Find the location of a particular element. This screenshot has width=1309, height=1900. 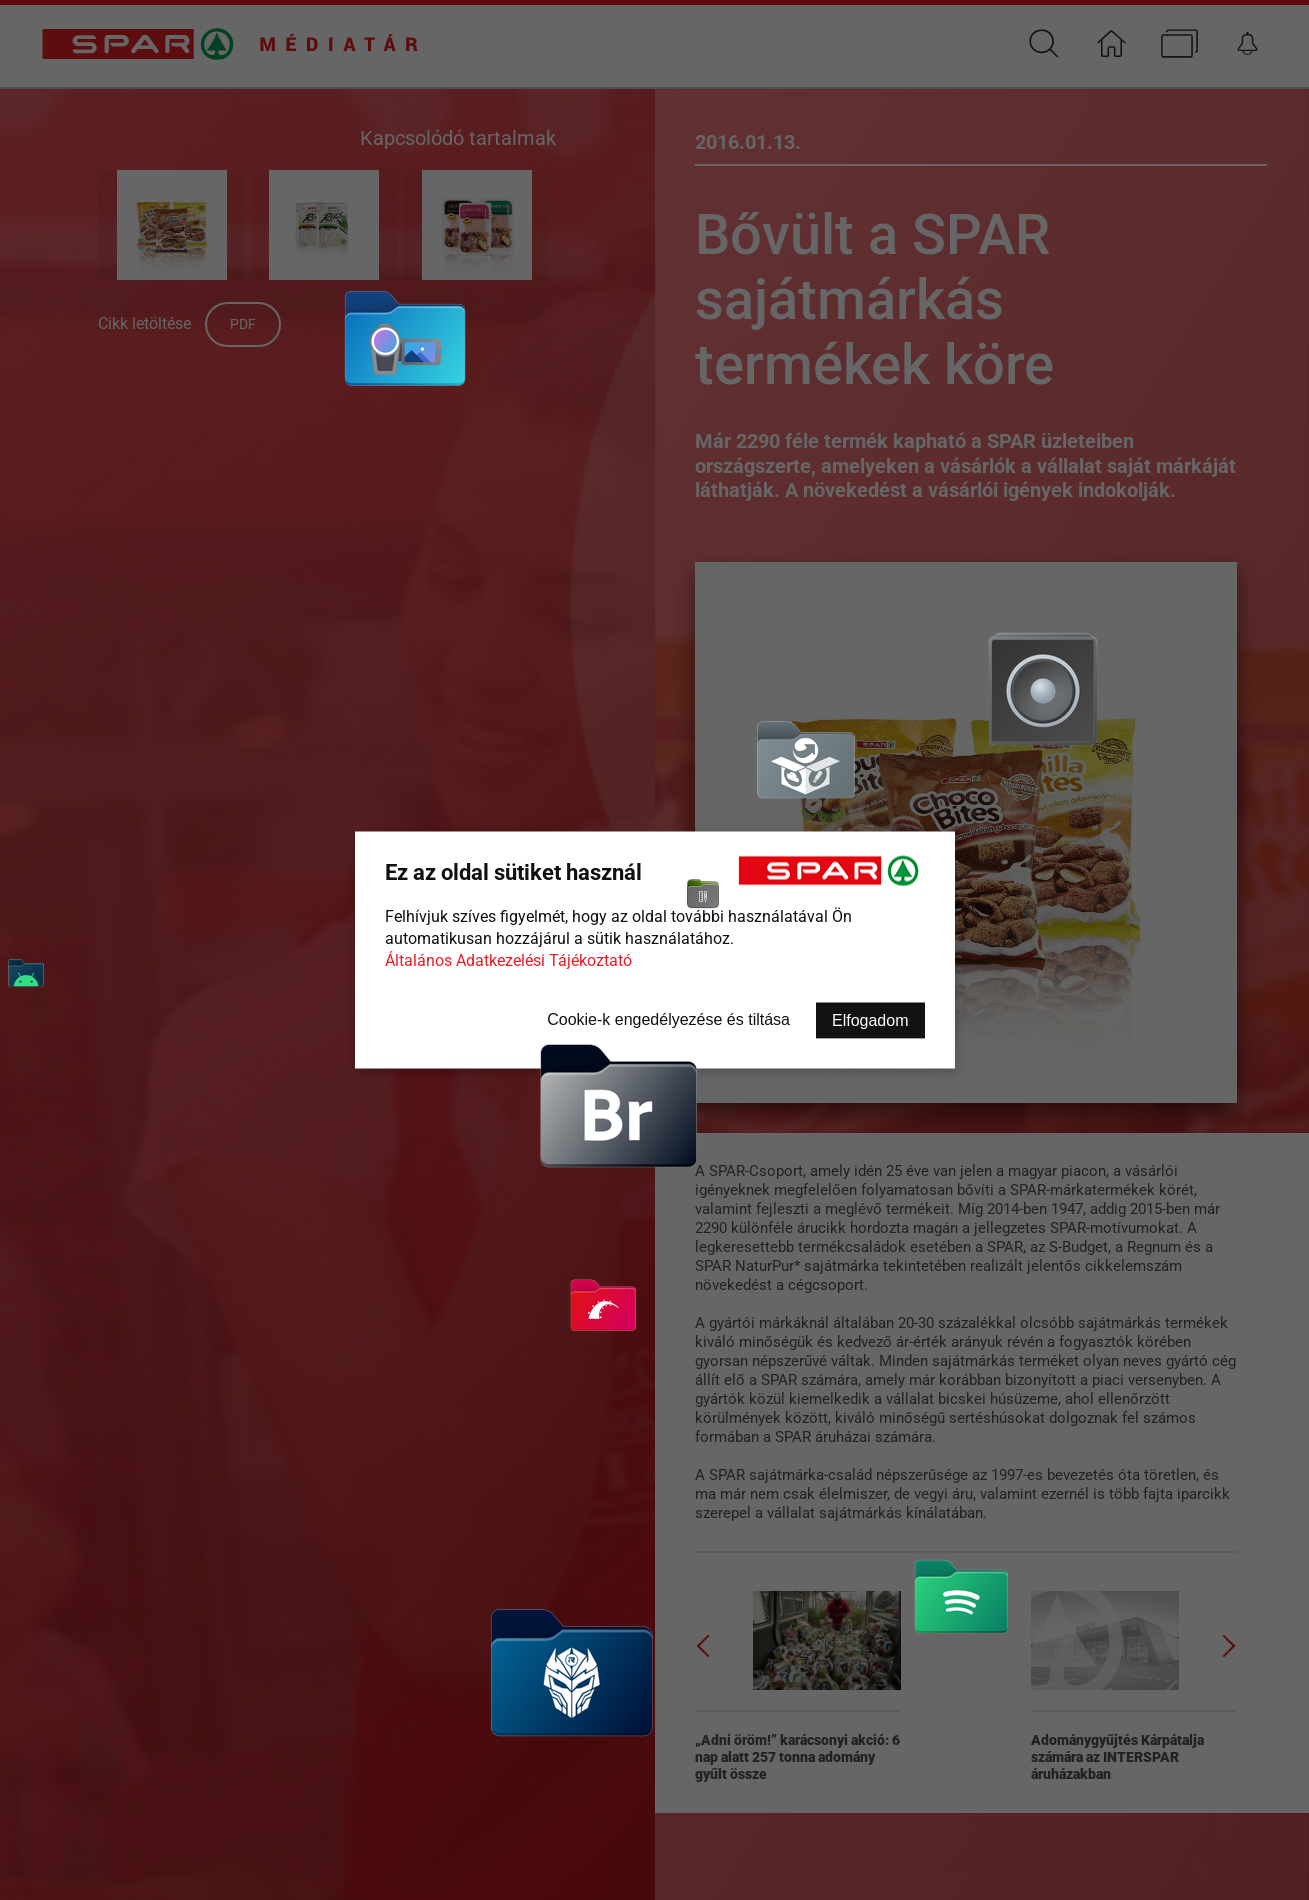

open android files folder is located at coordinates (26, 974).